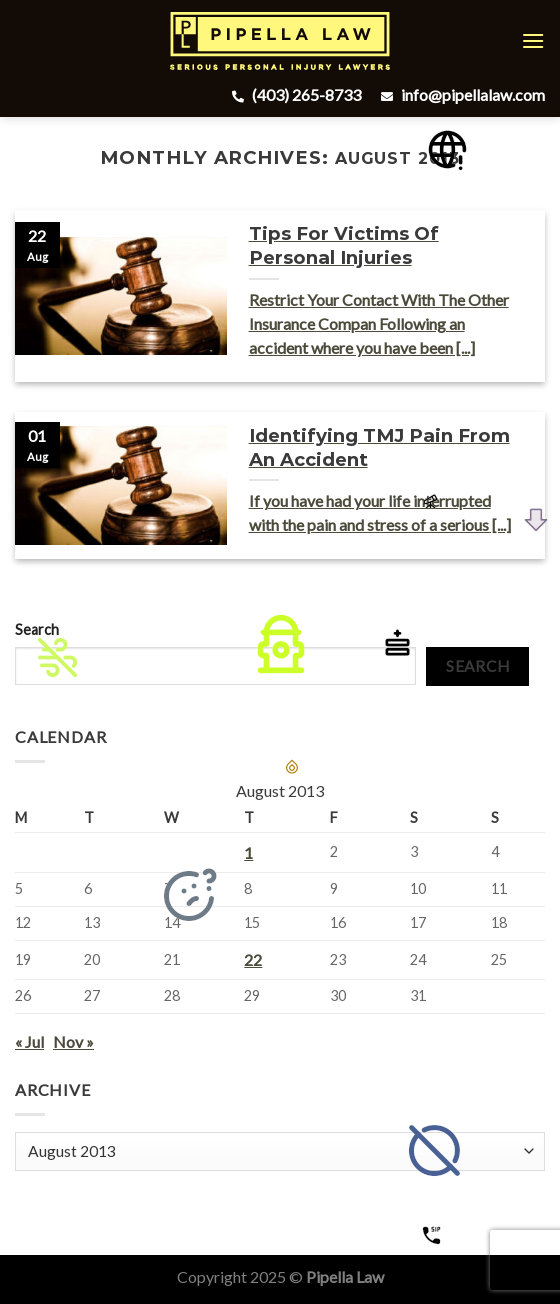 Image resolution: width=560 pixels, height=1304 pixels. What do you see at coordinates (430, 501) in the screenshot?
I see `explore or discover new content` at bounding box center [430, 501].